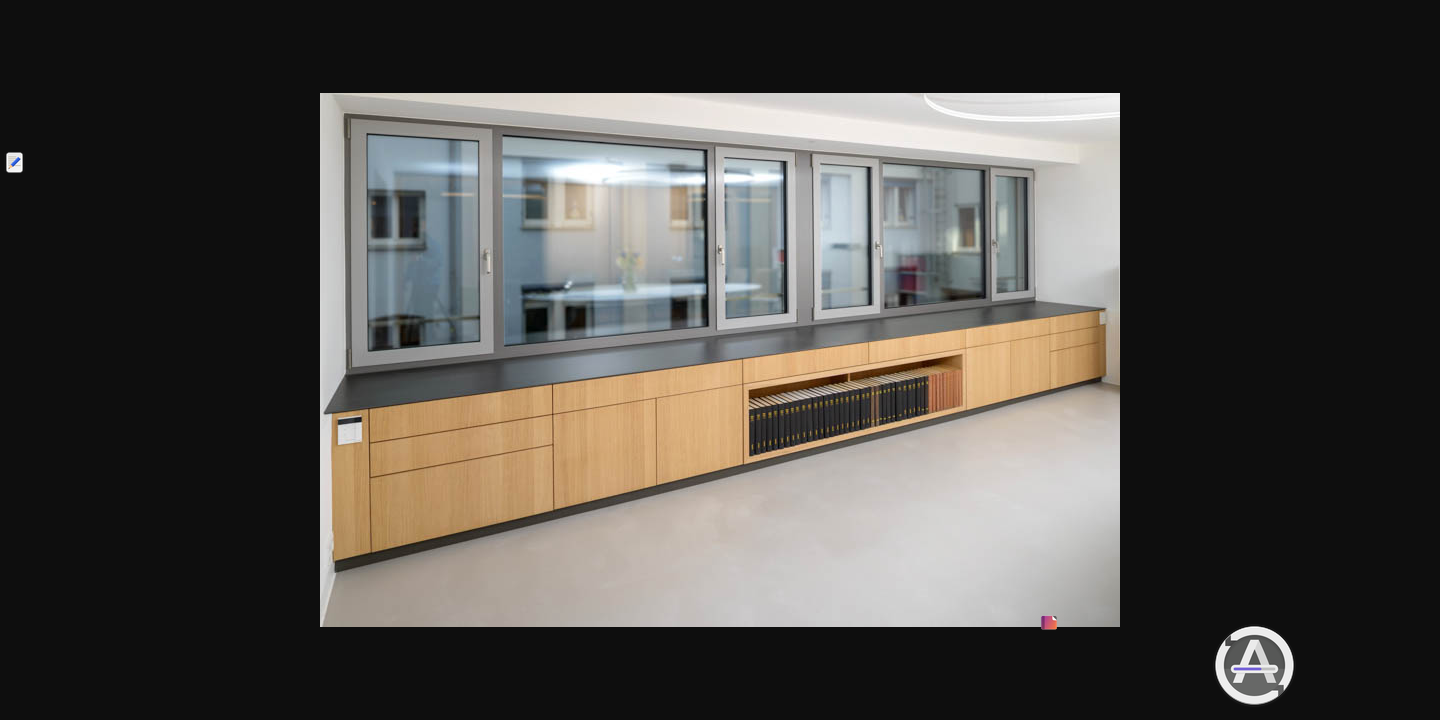 The image size is (1440, 720). What do you see at coordinates (1254, 665) in the screenshot?
I see `open the software update manager` at bounding box center [1254, 665].